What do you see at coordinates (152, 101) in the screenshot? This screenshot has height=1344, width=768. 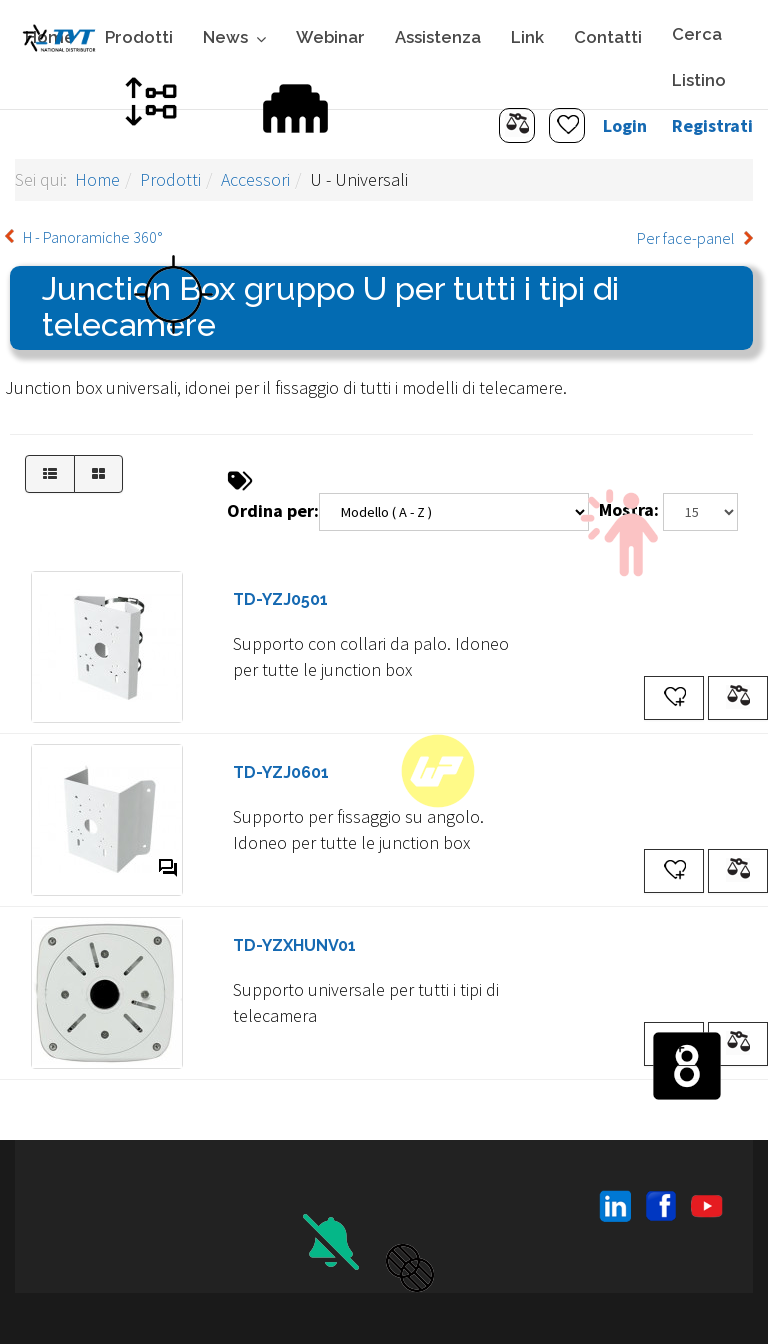 I see `ungroup items by reference type` at bounding box center [152, 101].